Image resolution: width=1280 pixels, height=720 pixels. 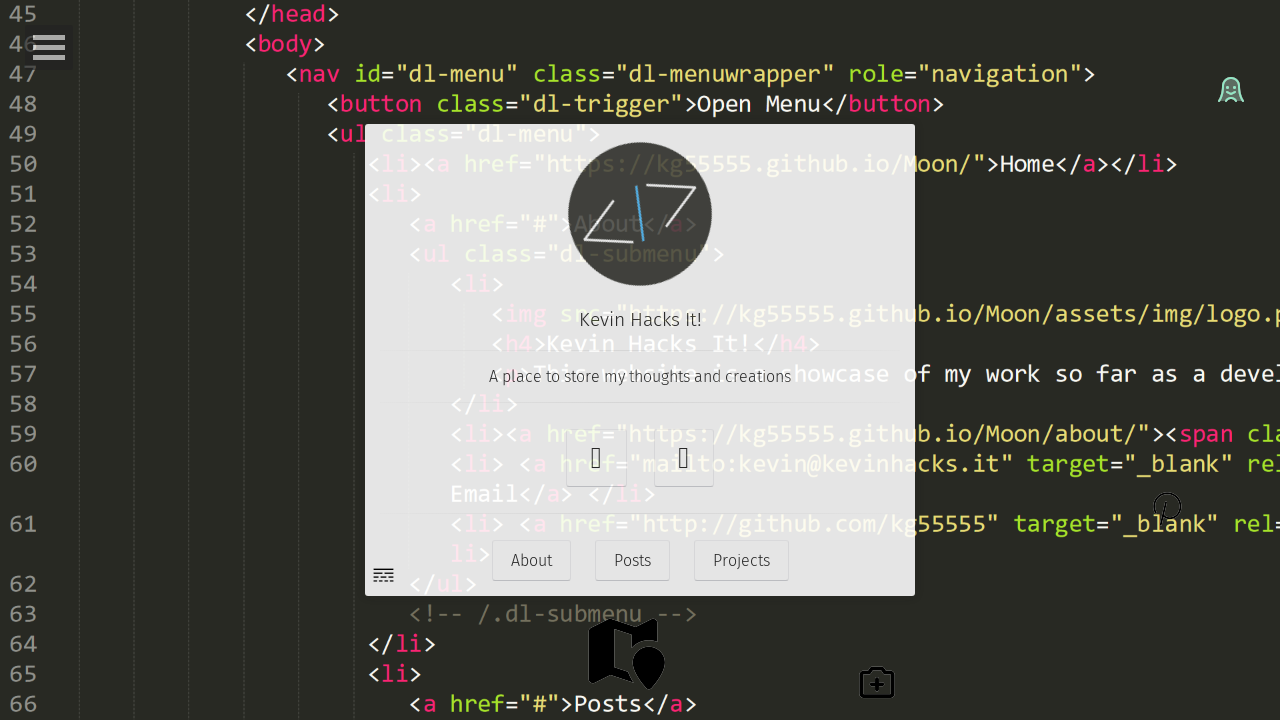 I want to click on add a new photo, so click(x=877, y=683).